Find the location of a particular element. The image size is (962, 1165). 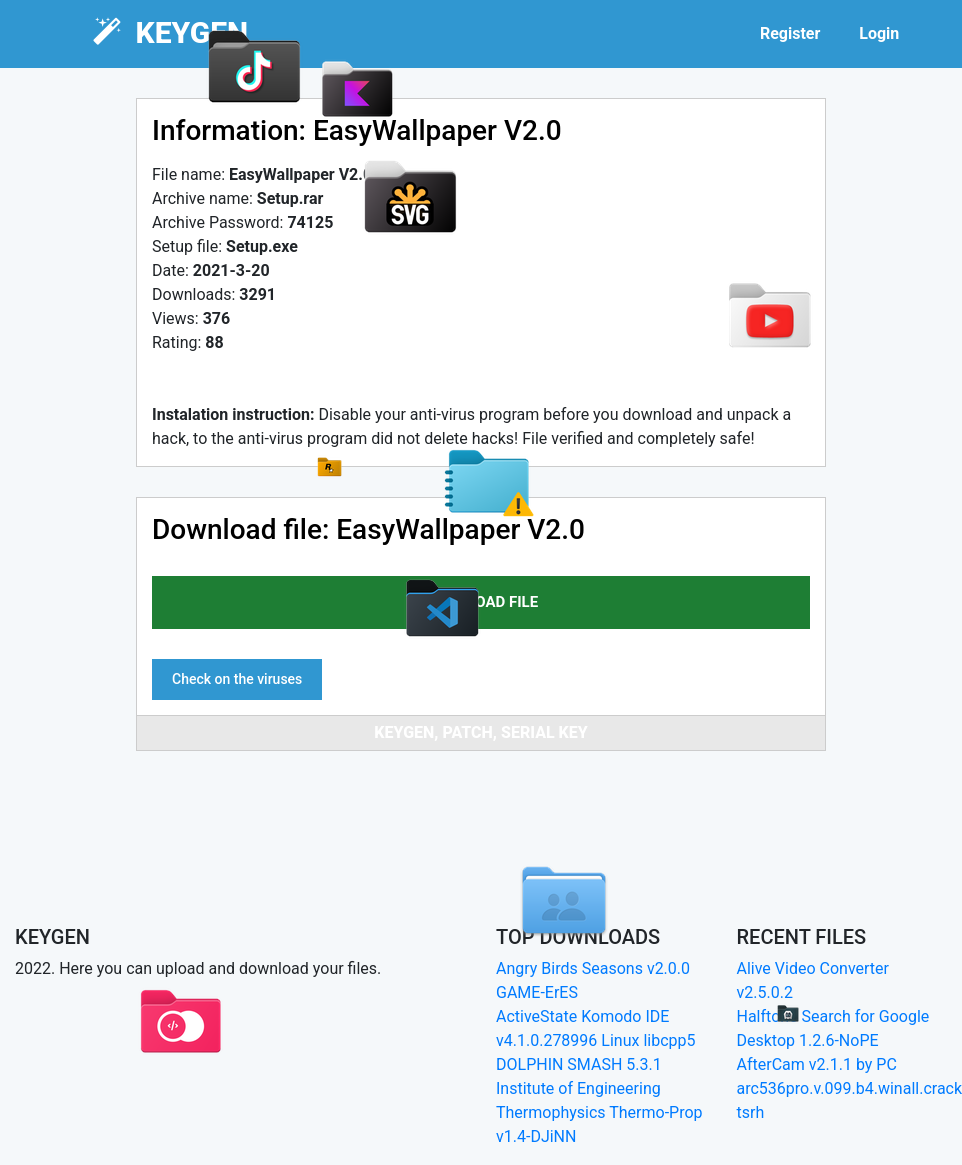

access system log files is located at coordinates (488, 483).